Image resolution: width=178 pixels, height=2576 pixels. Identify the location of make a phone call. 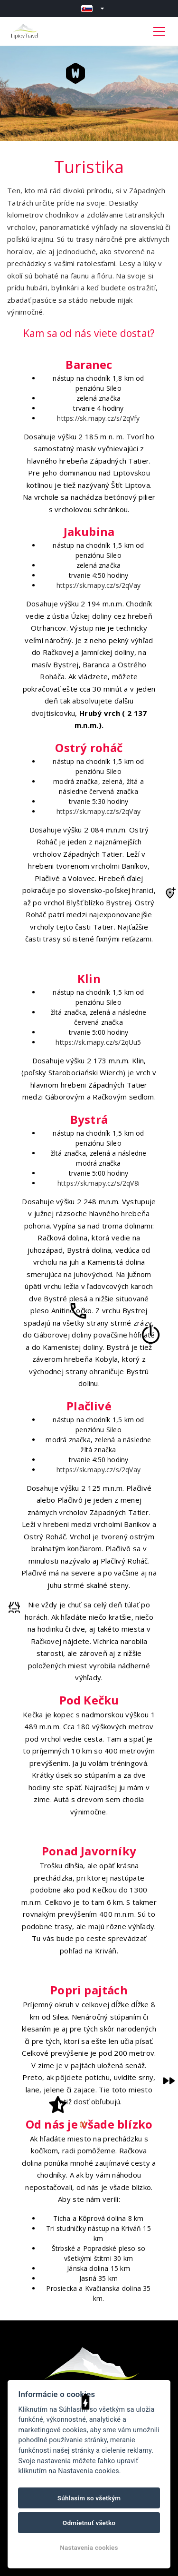
(78, 1311).